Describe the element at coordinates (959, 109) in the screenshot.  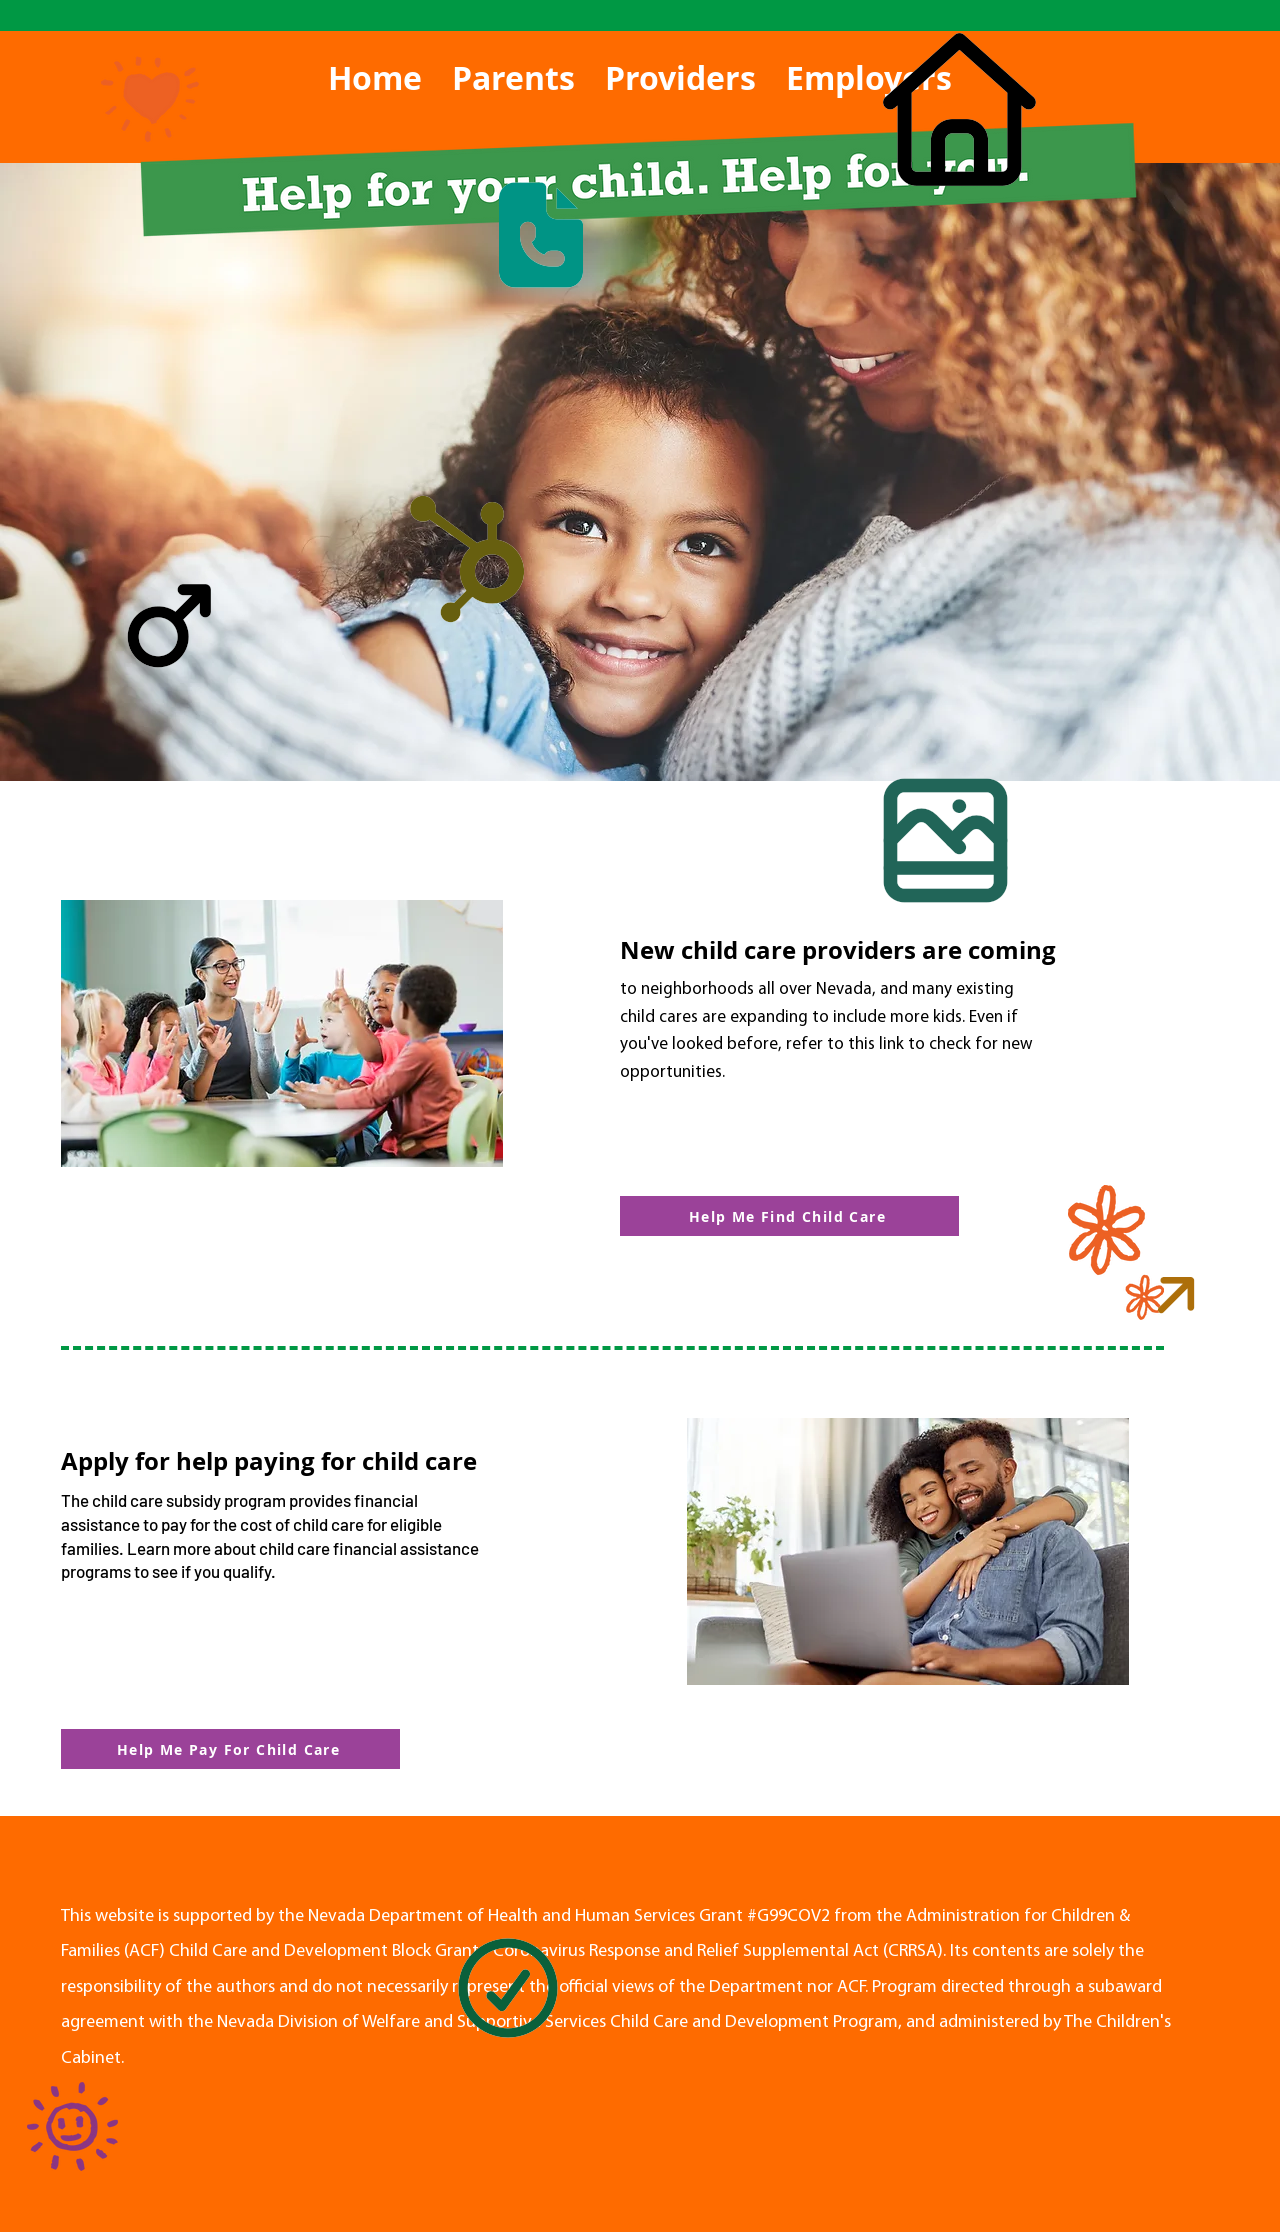
I see `navigate to home screen` at that location.